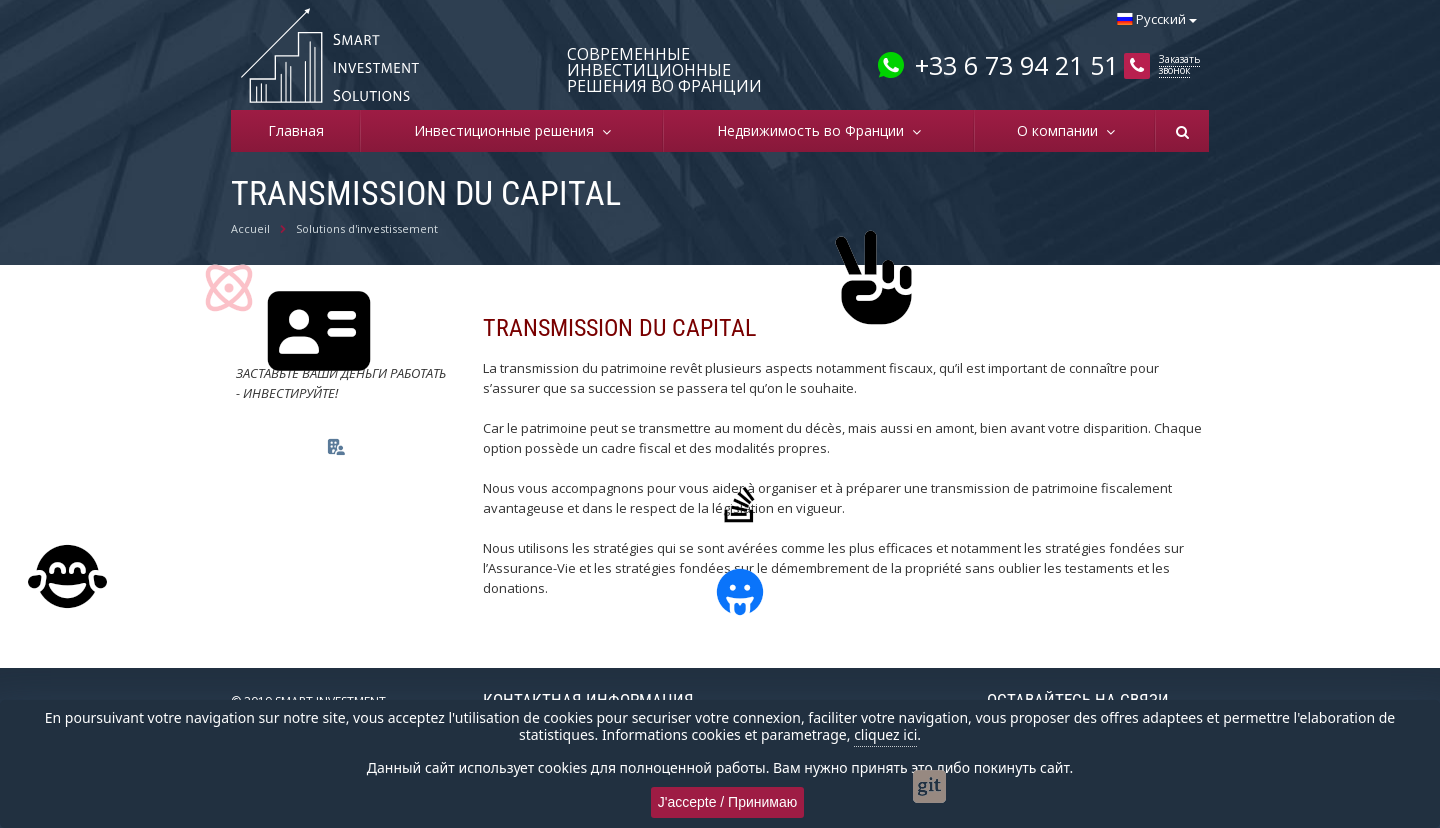  I want to click on view company or workplace profile, so click(335, 446).